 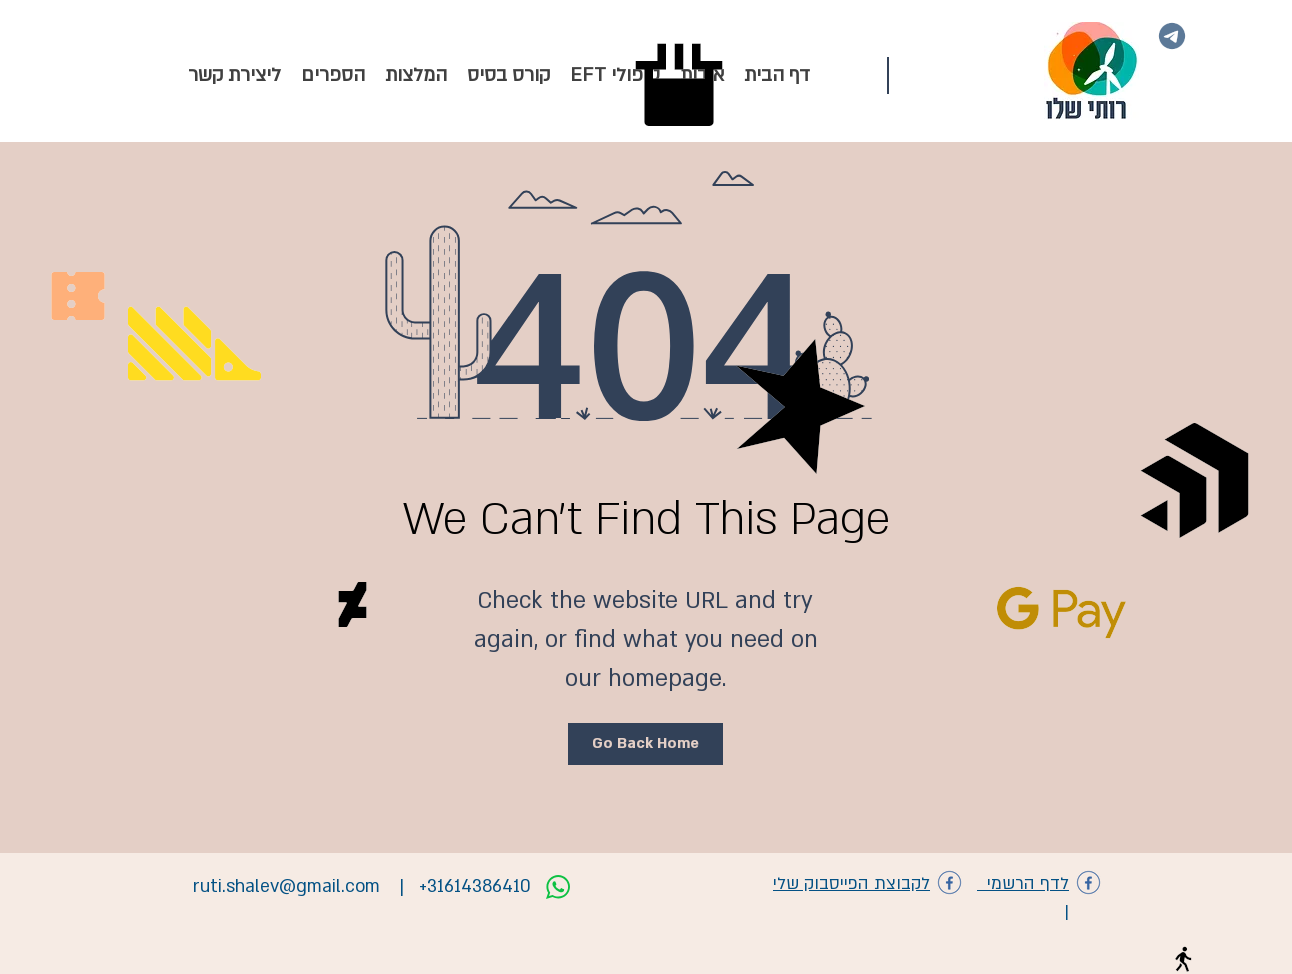 I want to click on sensor device status indicator, so click(x=679, y=87).